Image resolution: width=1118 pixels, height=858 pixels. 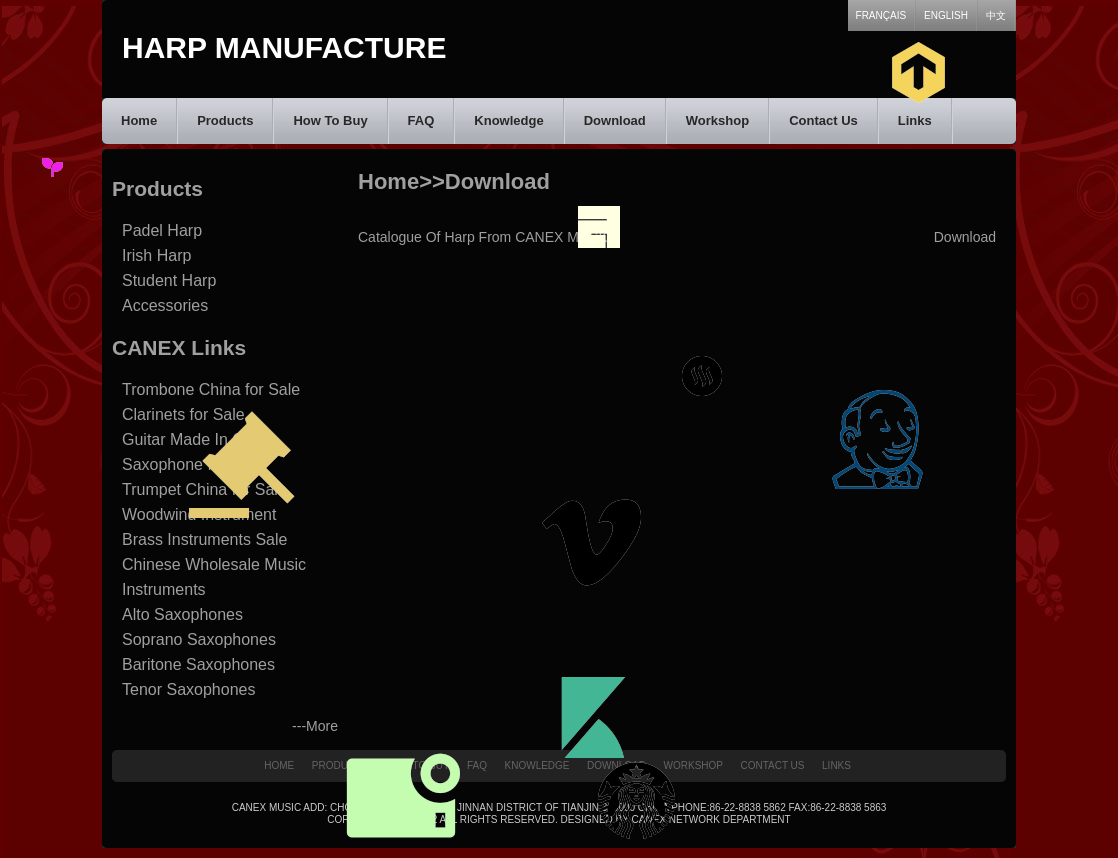 I want to click on steem blockchain platform logo, so click(x=702, y=376).